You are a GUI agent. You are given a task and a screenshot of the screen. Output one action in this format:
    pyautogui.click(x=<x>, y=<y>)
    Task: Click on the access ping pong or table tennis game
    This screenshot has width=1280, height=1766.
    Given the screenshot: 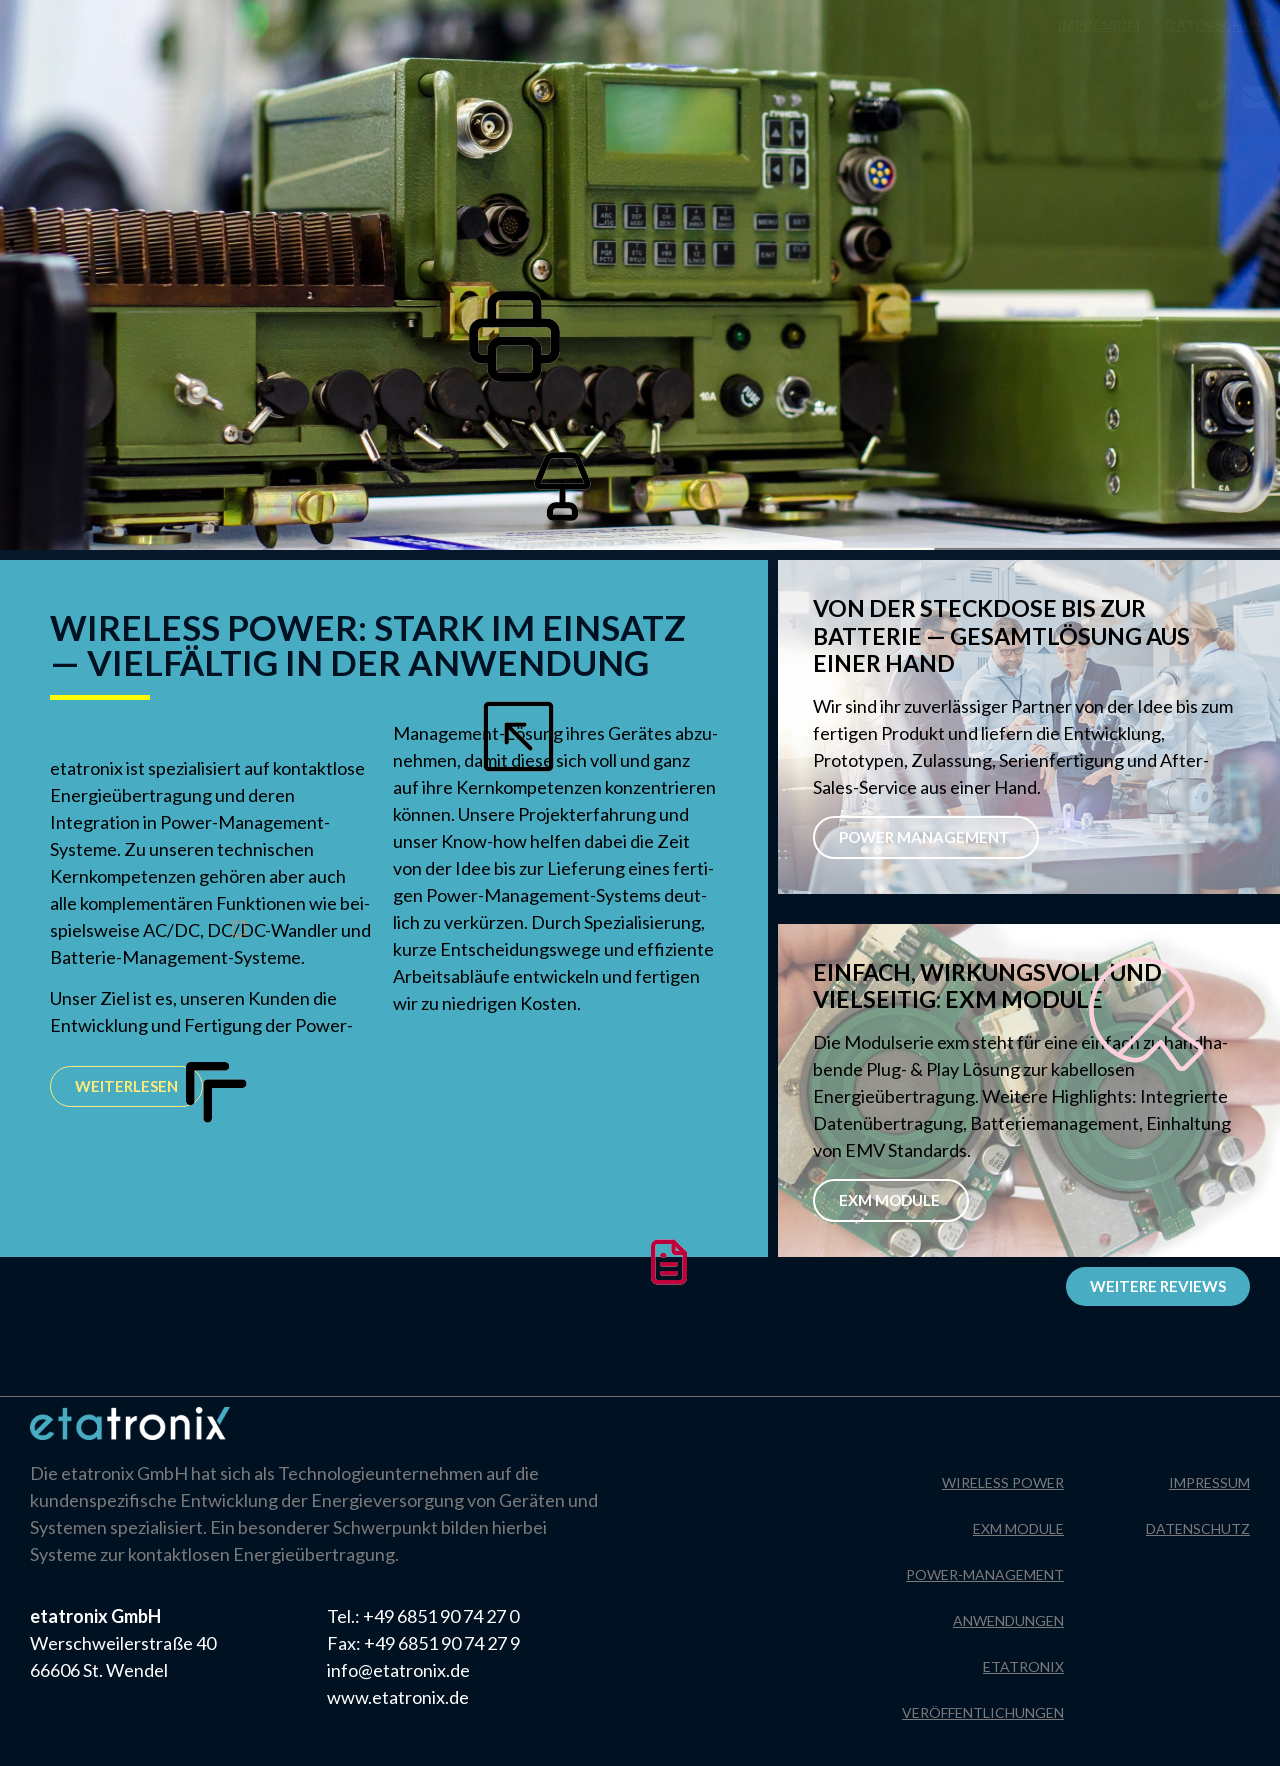 What is the action you would take?
    pyautogui.click(x=1144, y=1012)
    